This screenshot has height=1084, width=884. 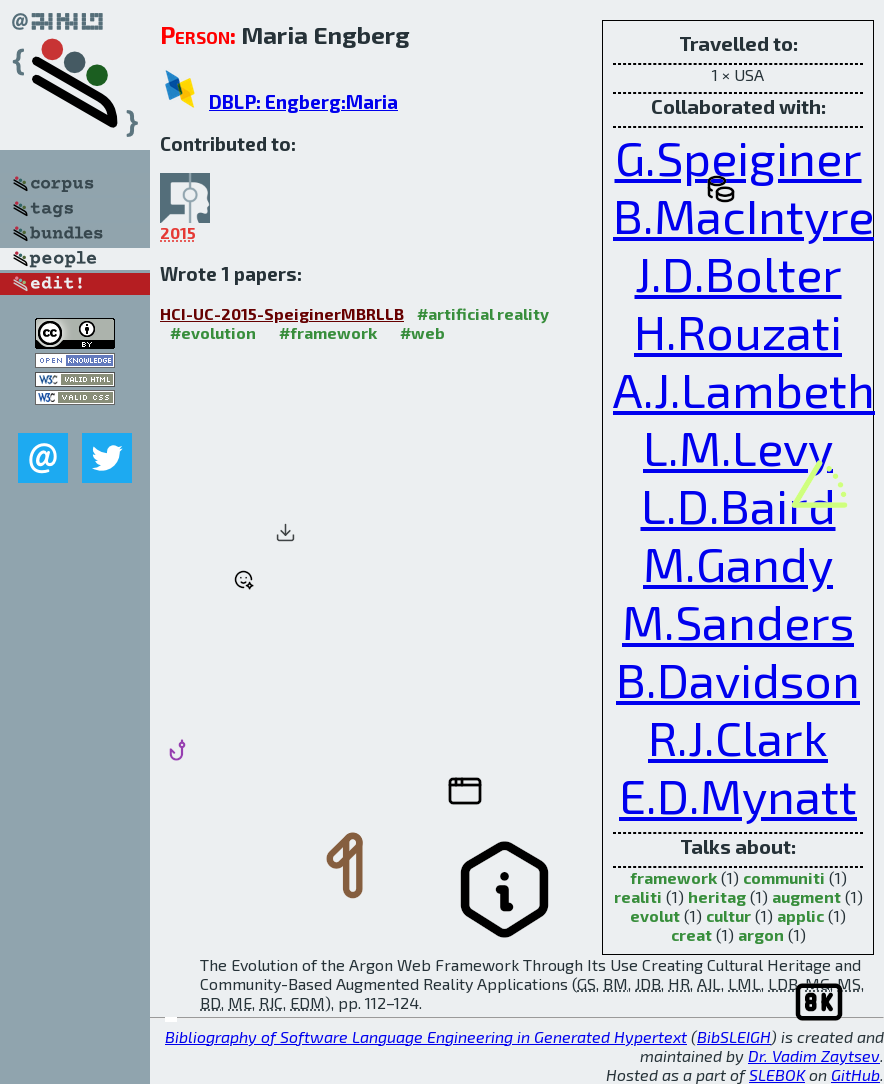 What do you see at coordinates (465, 791) in the screenshot?
I see `open a new application window` at bounding box center [465, 791].